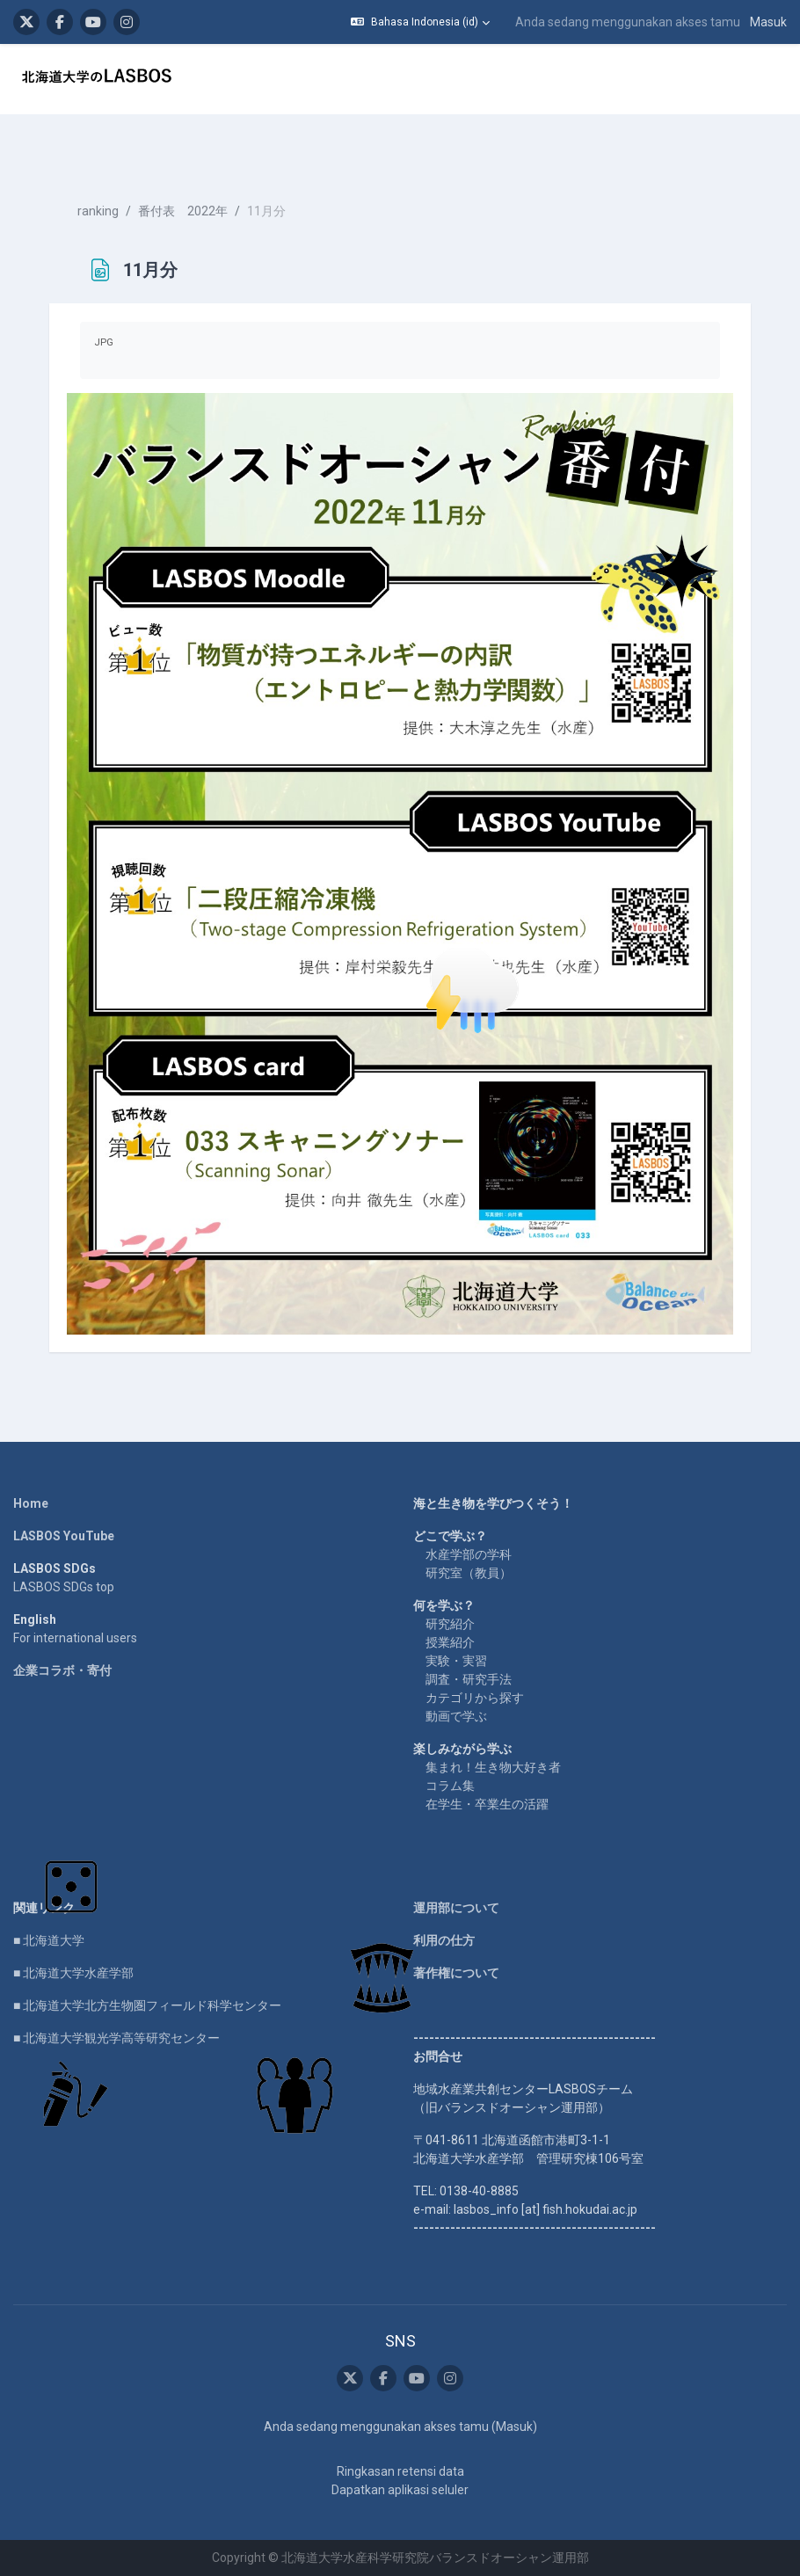 This screenshot has width=800, height=2576. I want to click on access fire safety equipment or information, so click(76, 2092).